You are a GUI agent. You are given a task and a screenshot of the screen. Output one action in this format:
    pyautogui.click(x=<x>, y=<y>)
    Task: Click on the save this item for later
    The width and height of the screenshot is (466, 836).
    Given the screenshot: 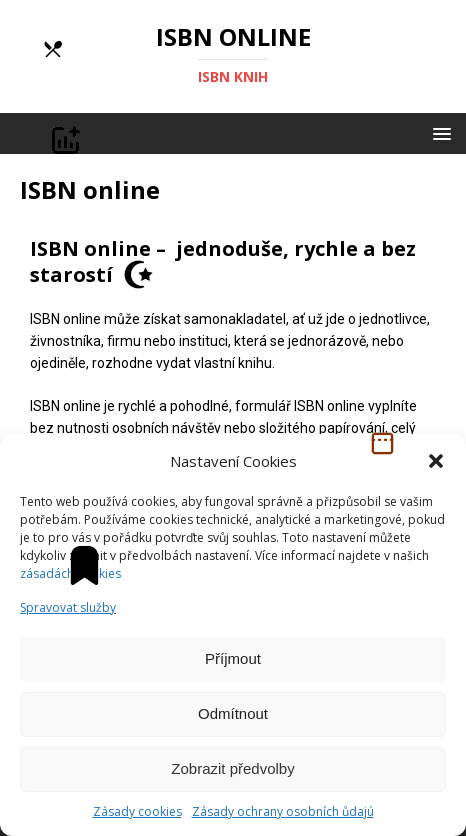 What is the action you would take?
    pyautogui.click(x=84, y=565)
    